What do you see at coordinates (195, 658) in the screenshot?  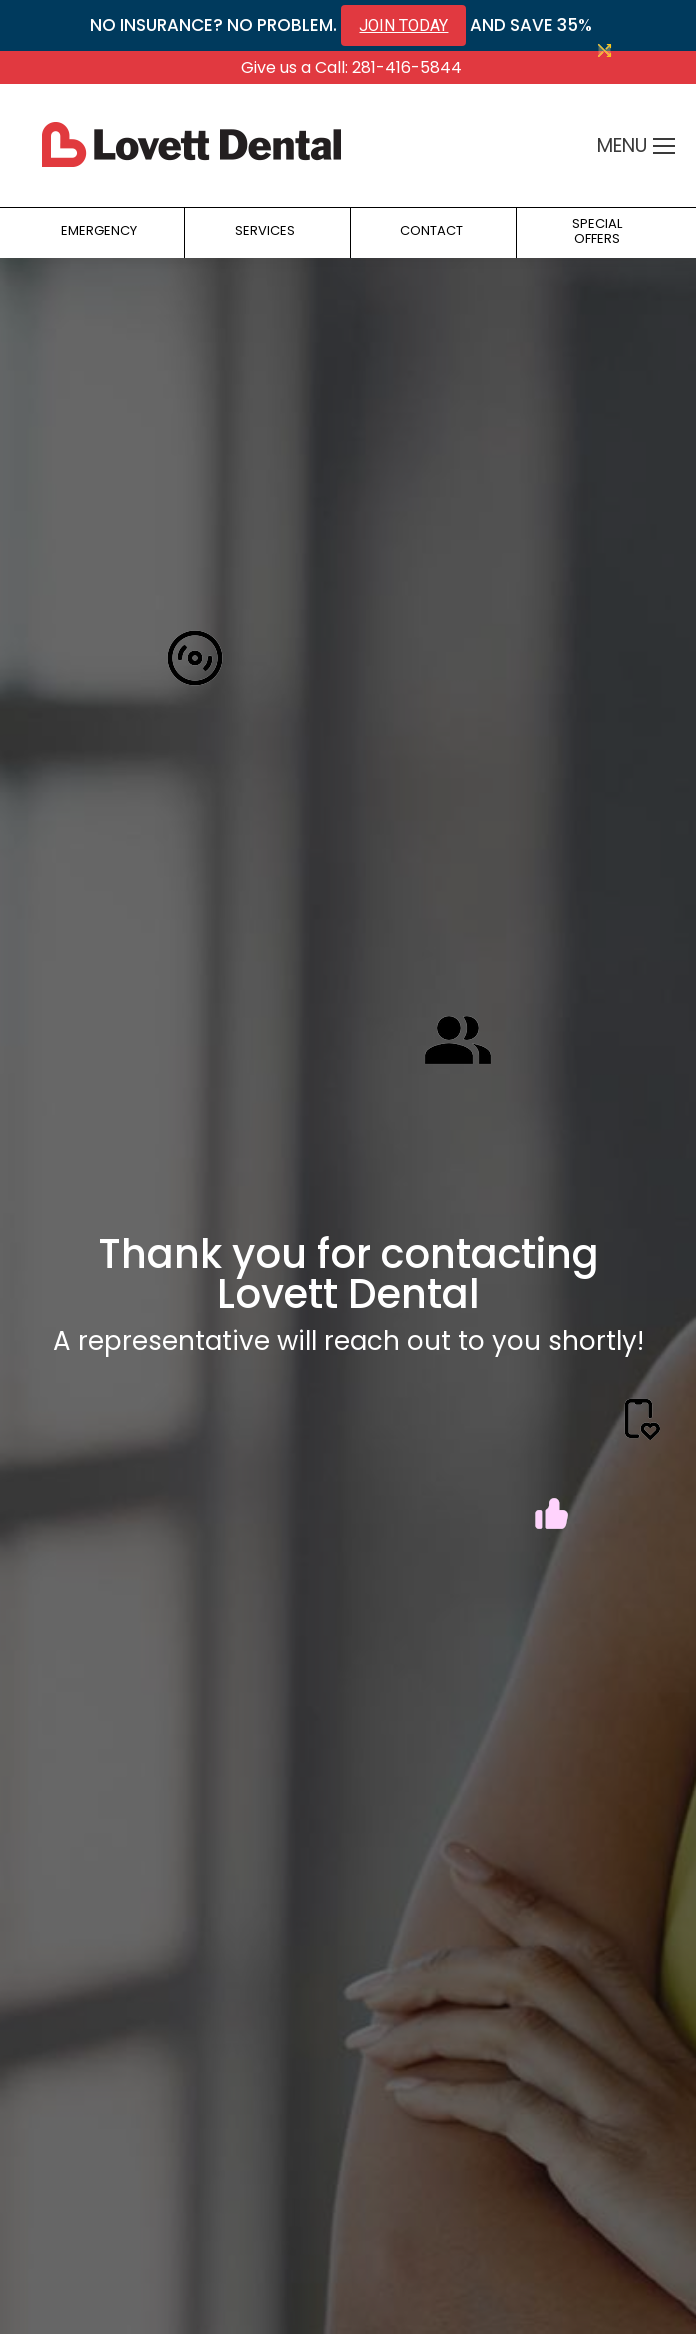 I see `play or access music library` at bounding box center [195, 658].